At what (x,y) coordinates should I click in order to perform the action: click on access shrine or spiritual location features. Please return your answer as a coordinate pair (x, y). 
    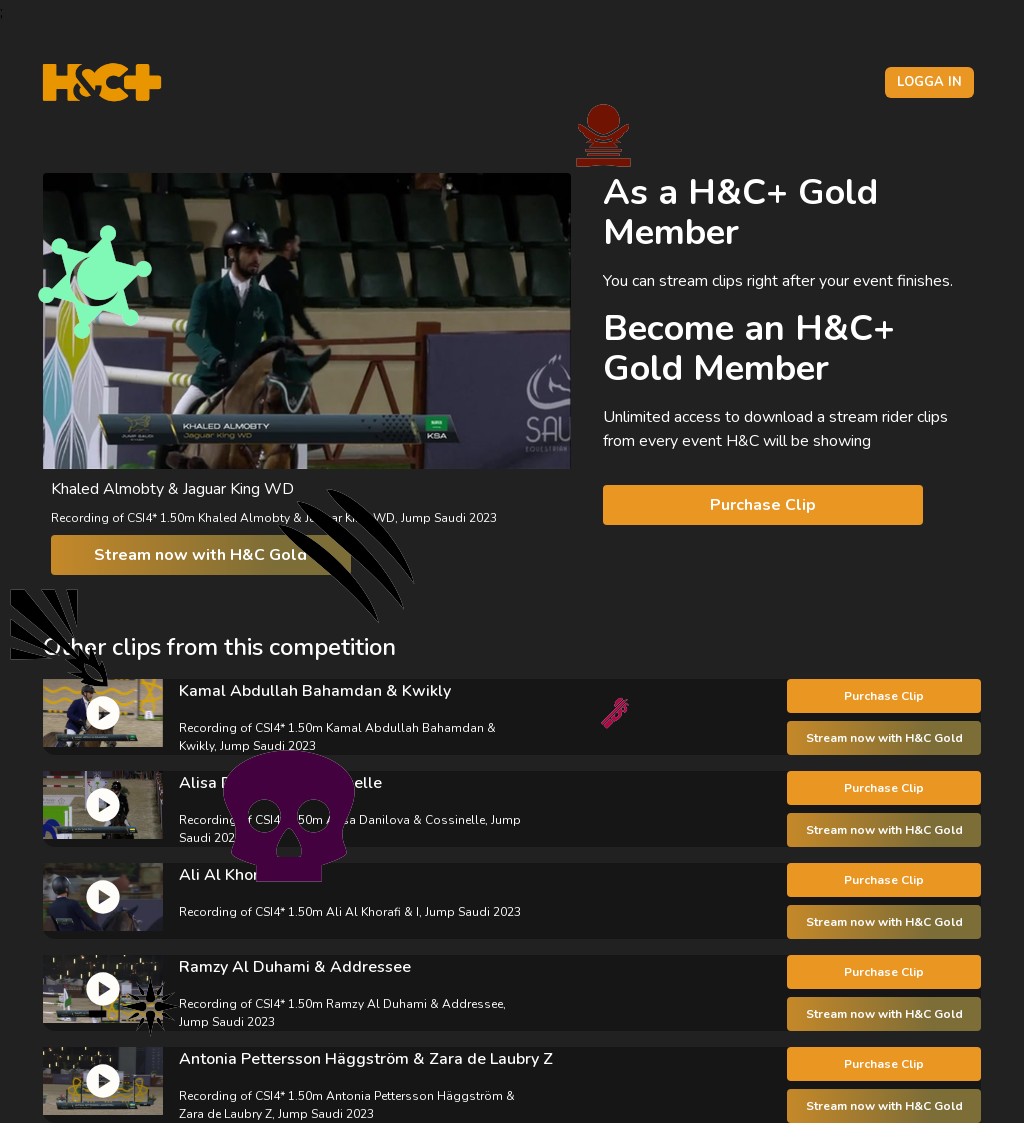
    Looking at the image, I should click on (603, 135).